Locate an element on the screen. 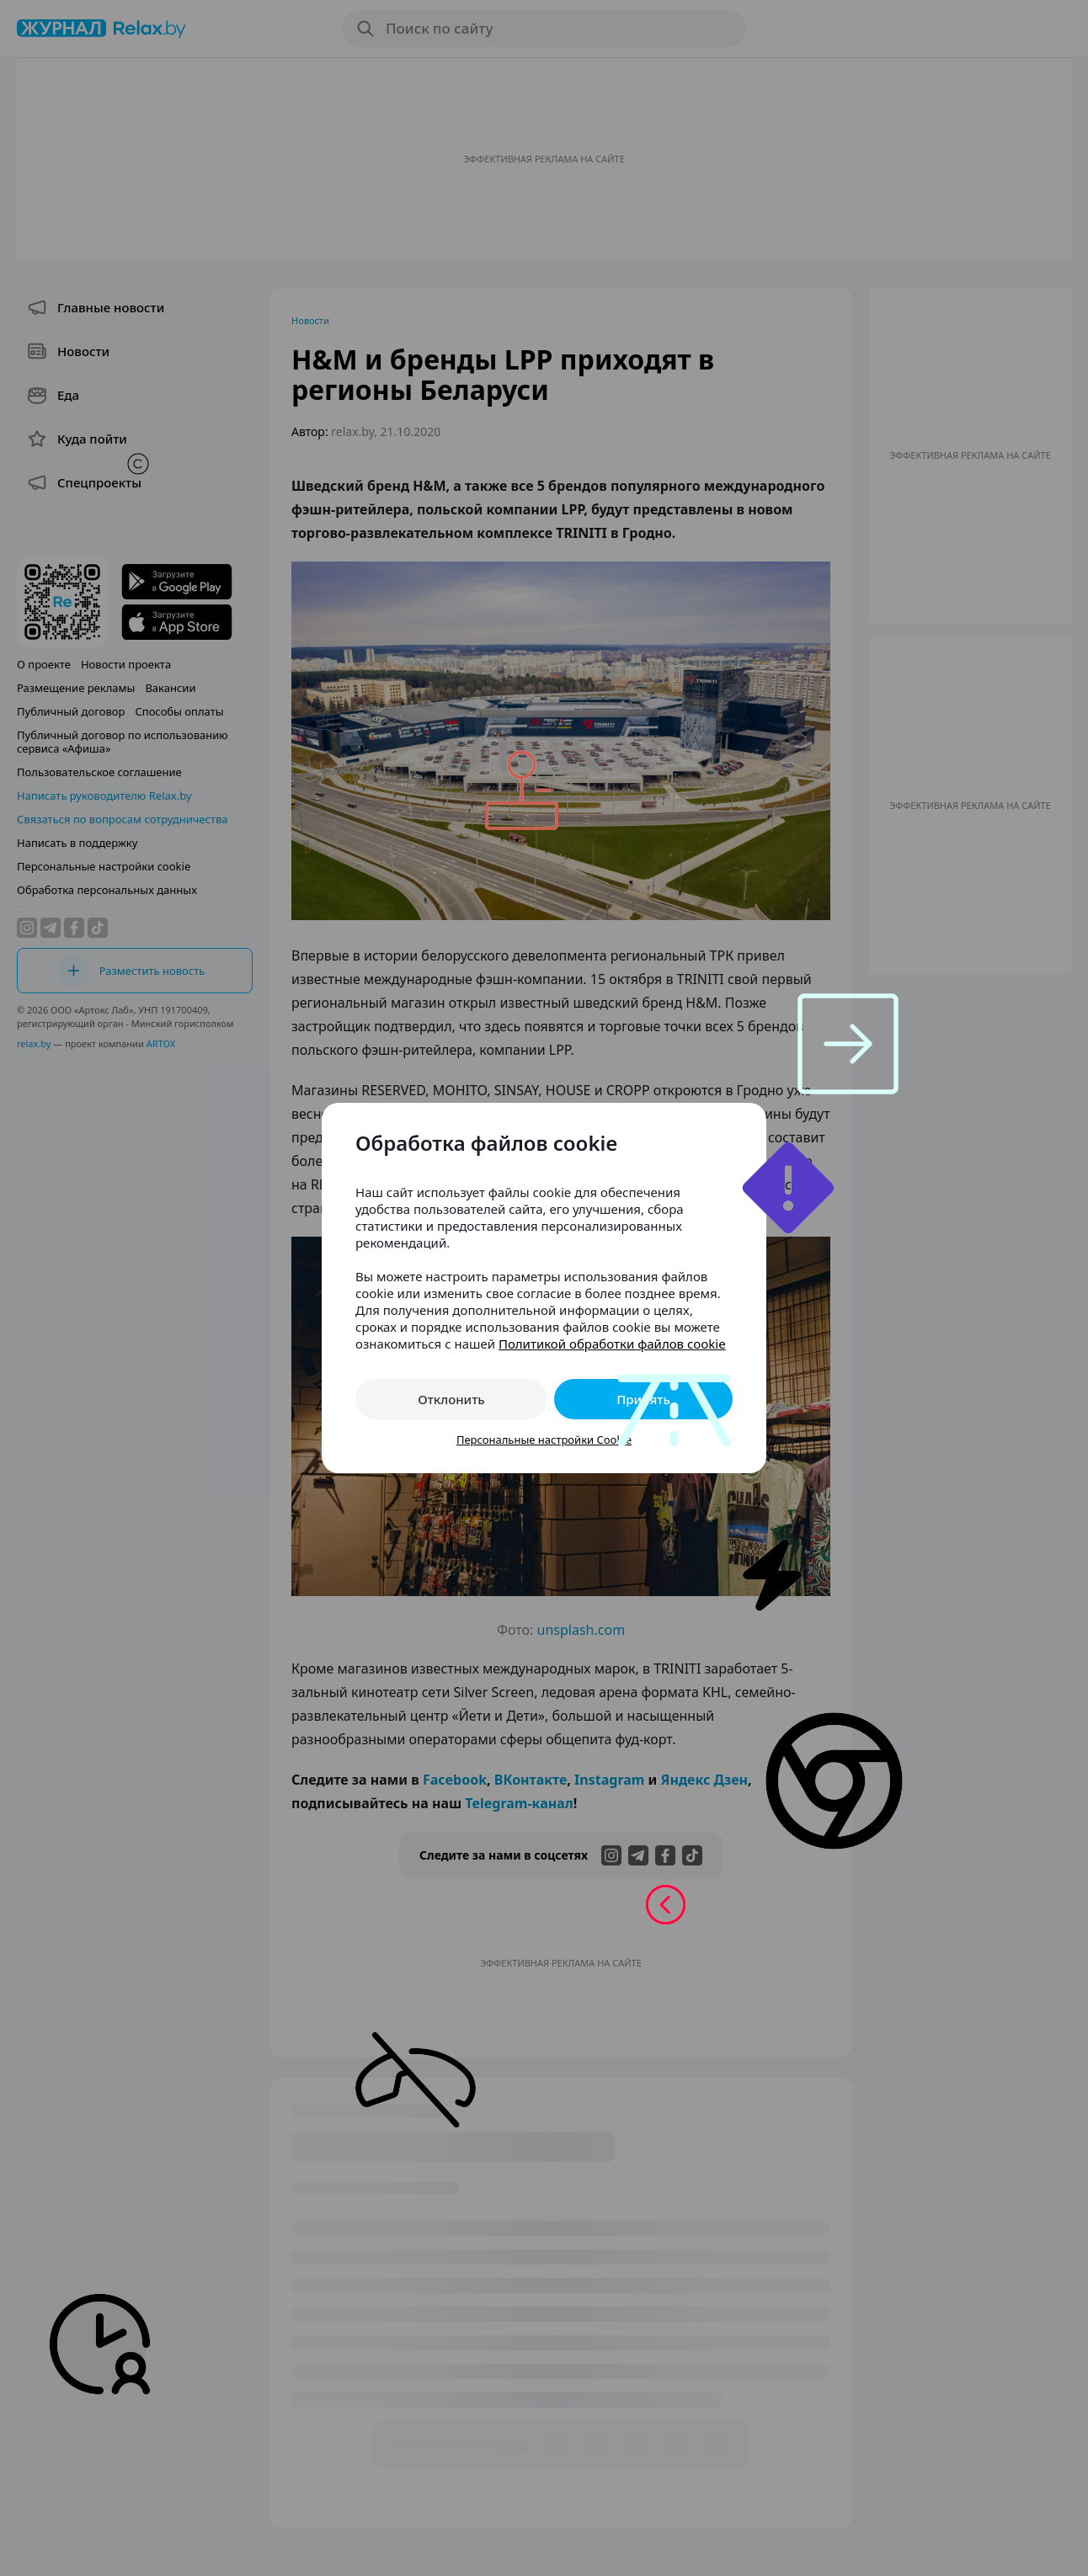 The width and height of the screenshot is (1088, 2576). indicates a warning or alert status is located at coordinates (788, 1188).